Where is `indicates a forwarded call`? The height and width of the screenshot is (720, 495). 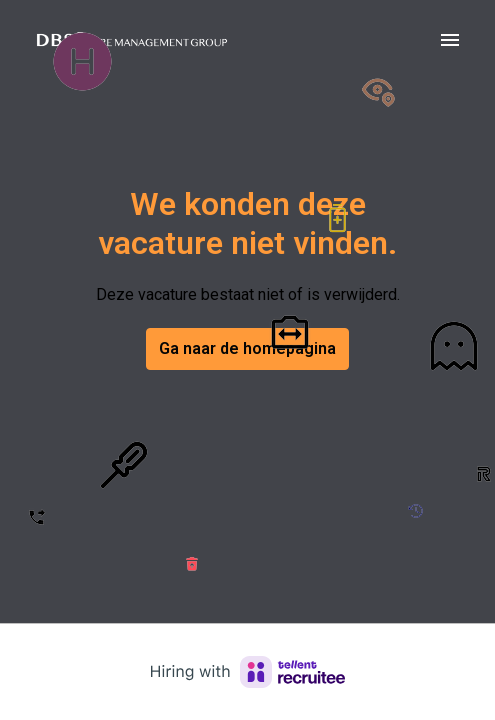
indicates a forwarded call is located at coordinates (36, 517).